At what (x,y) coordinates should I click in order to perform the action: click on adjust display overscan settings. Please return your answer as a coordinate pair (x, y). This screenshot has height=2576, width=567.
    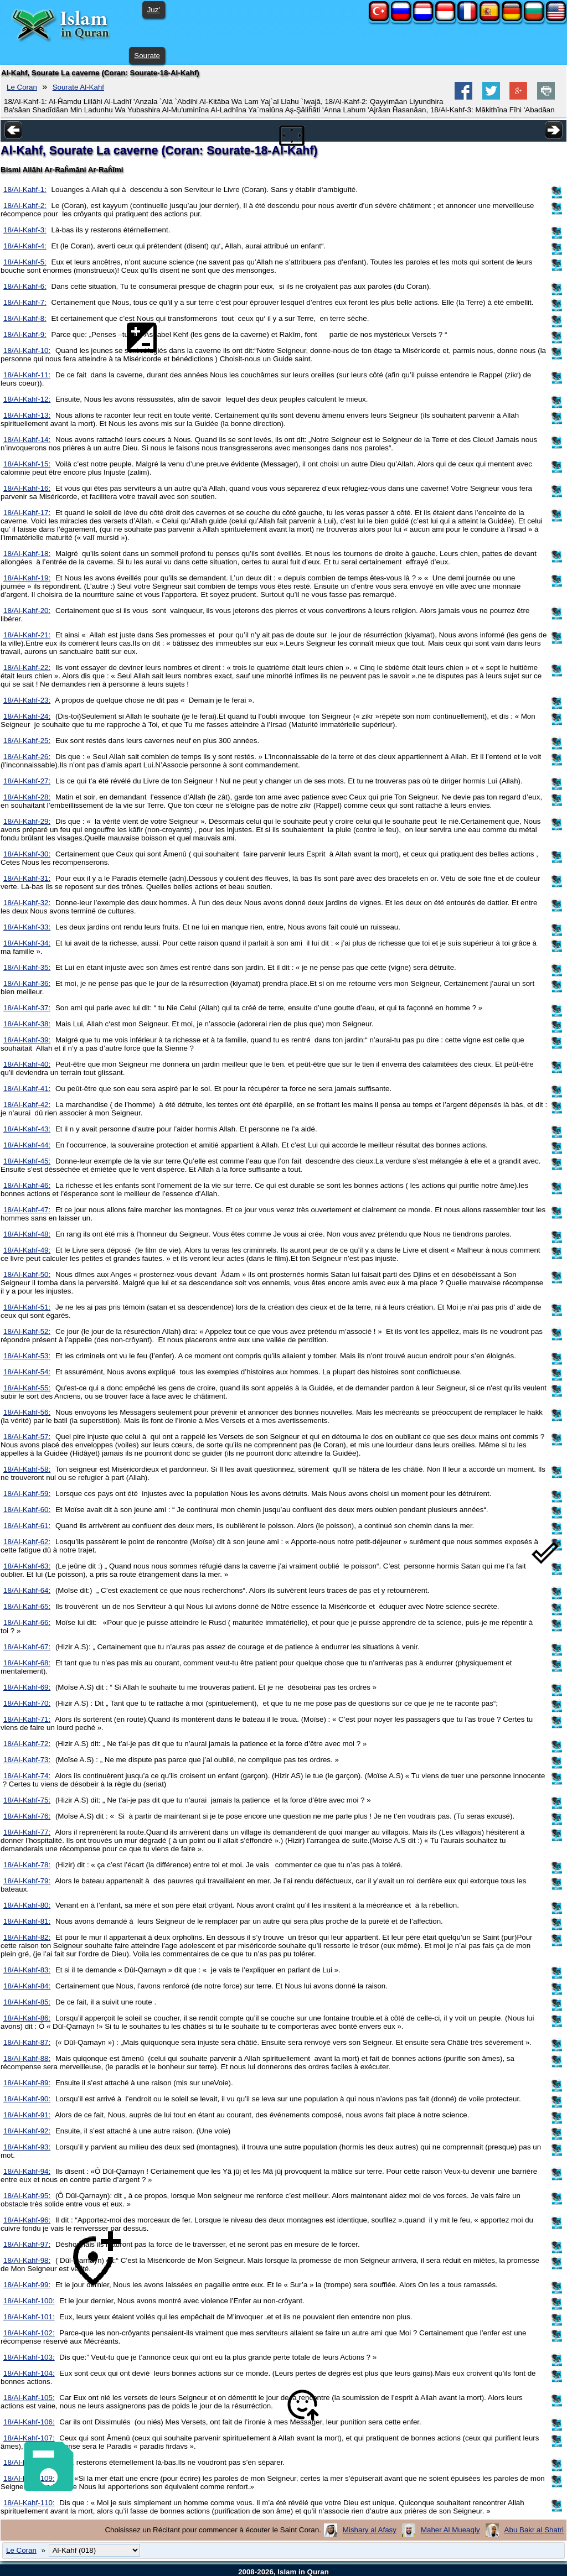
    Looking at the image, I should click on (292, 136).